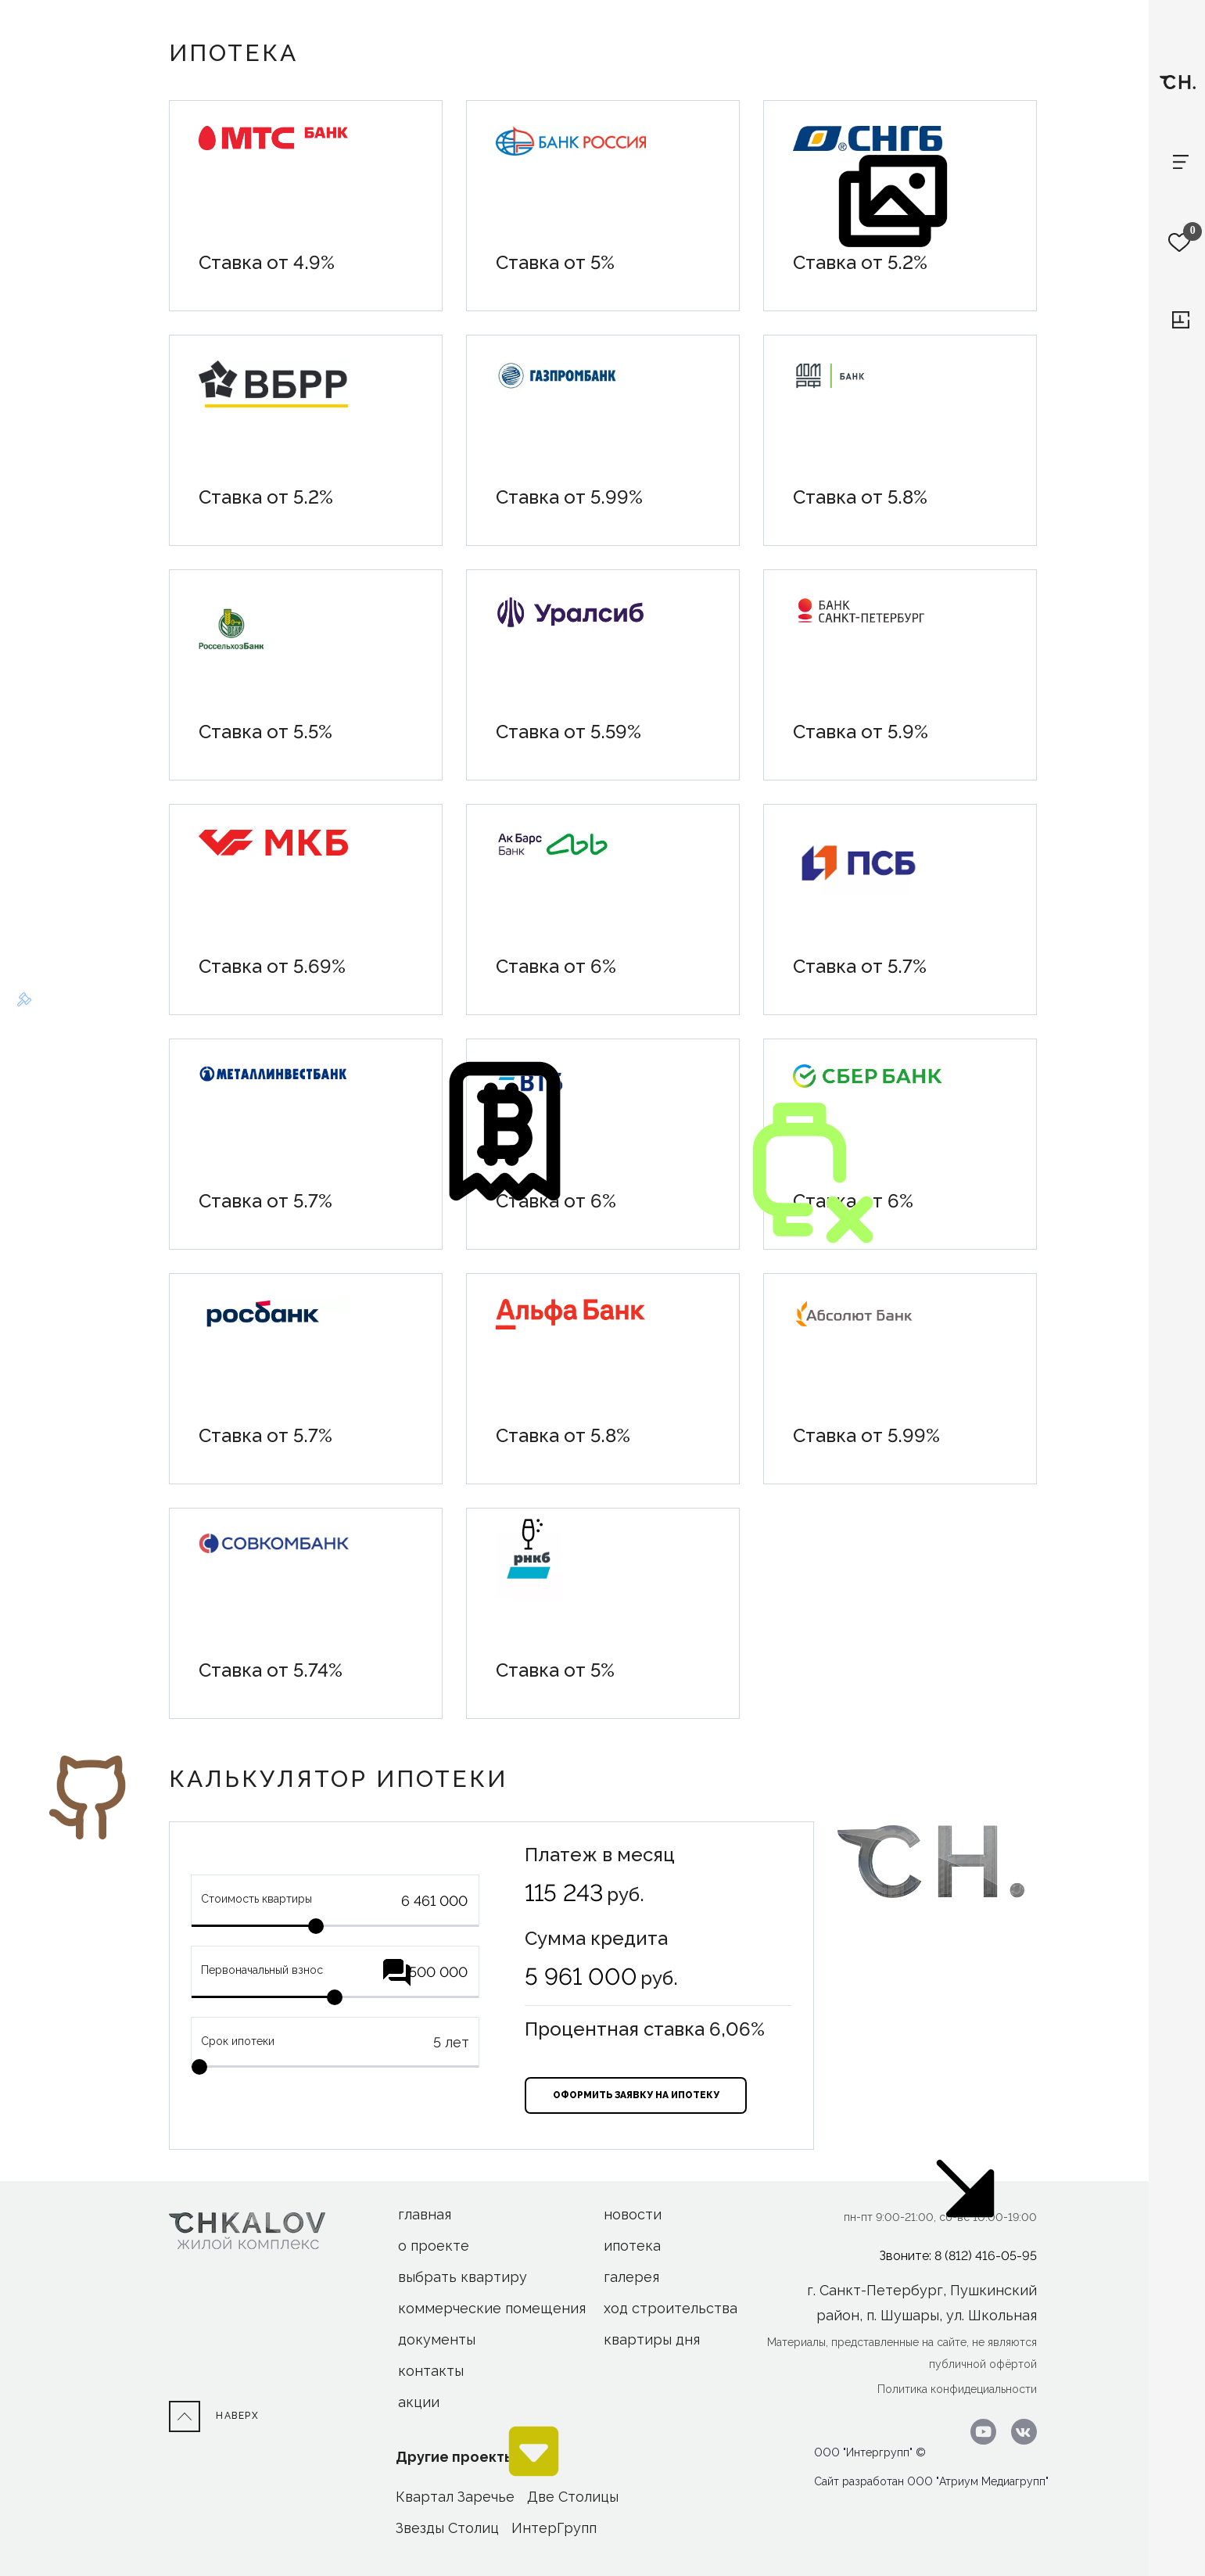 The width and height of the screenshot is (1205, 2576). I want to click on access legal or terms of service information, so click(23, 999).